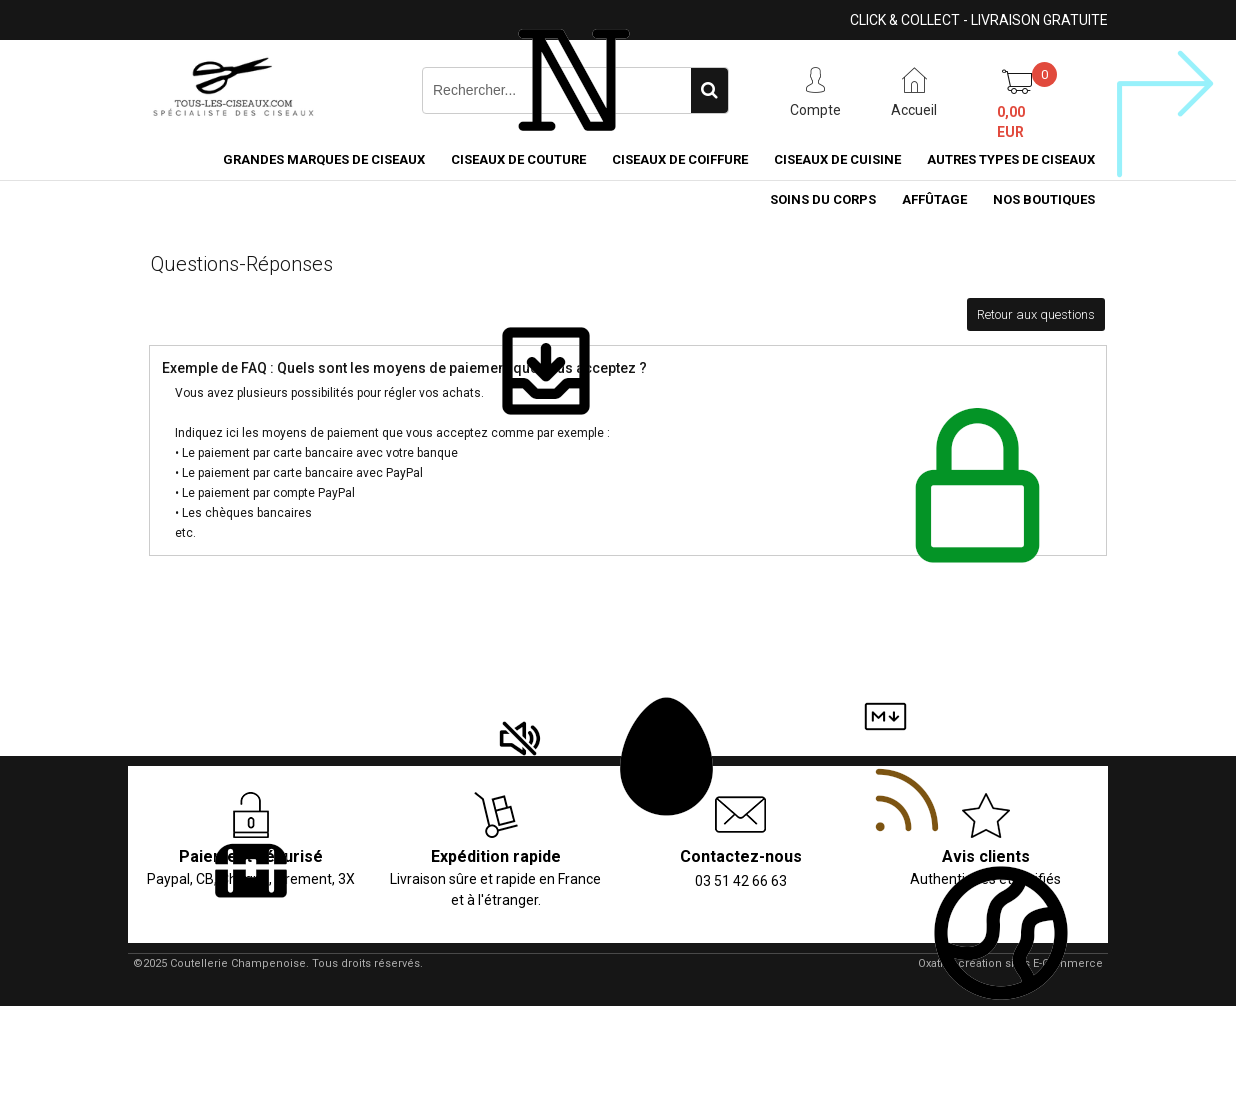  What do you see at coordinates (546, 371) in the screenshot?
I see `download file to inbox or tray` at bounding box center [546, 371].